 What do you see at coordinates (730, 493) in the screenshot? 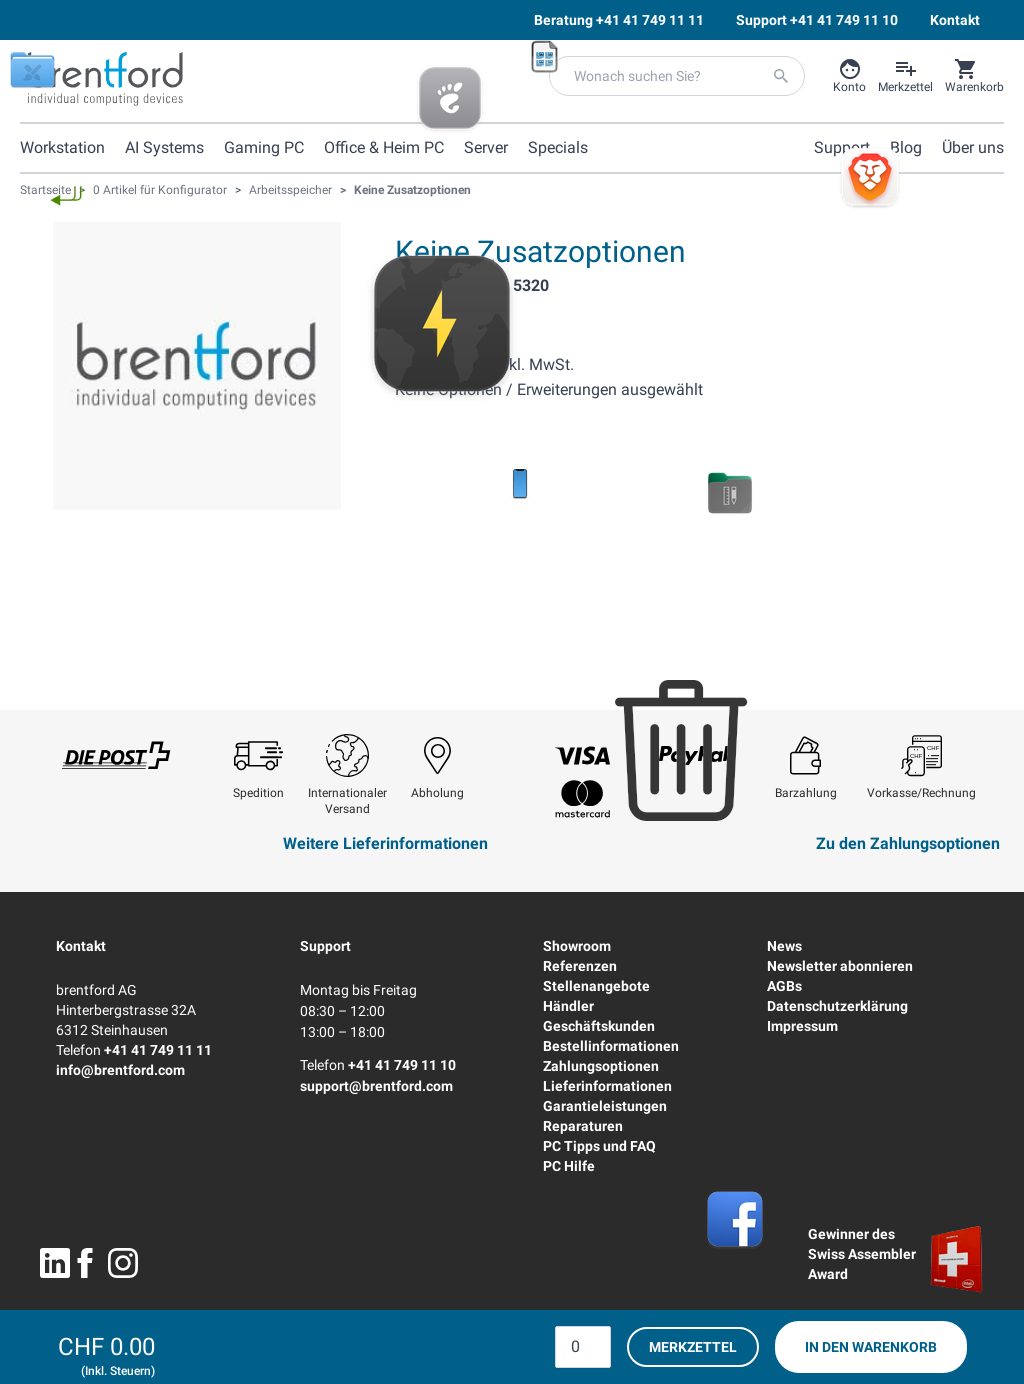
I see `access your templates folder` at bounding box center [730, 493].